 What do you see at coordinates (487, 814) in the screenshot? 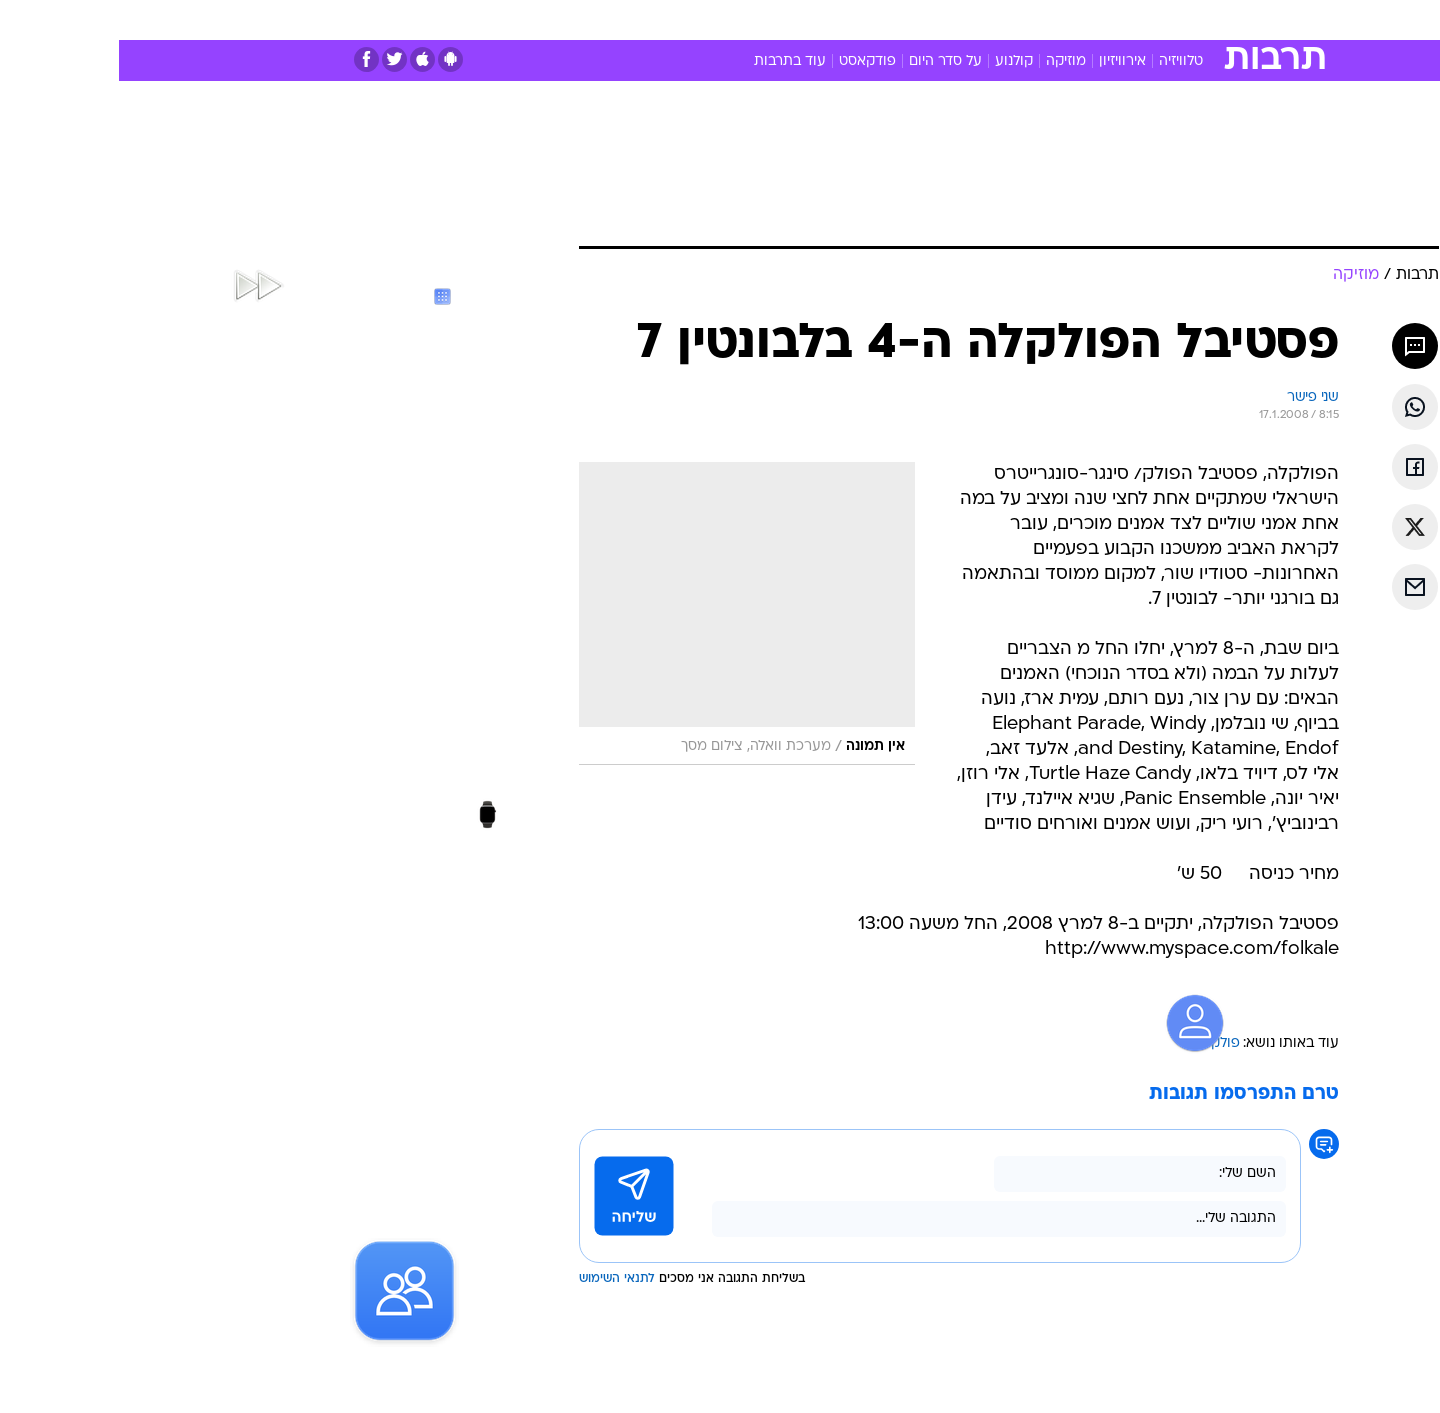
I see `apple watch series 10 device icon` at bounding box center [487, 814].